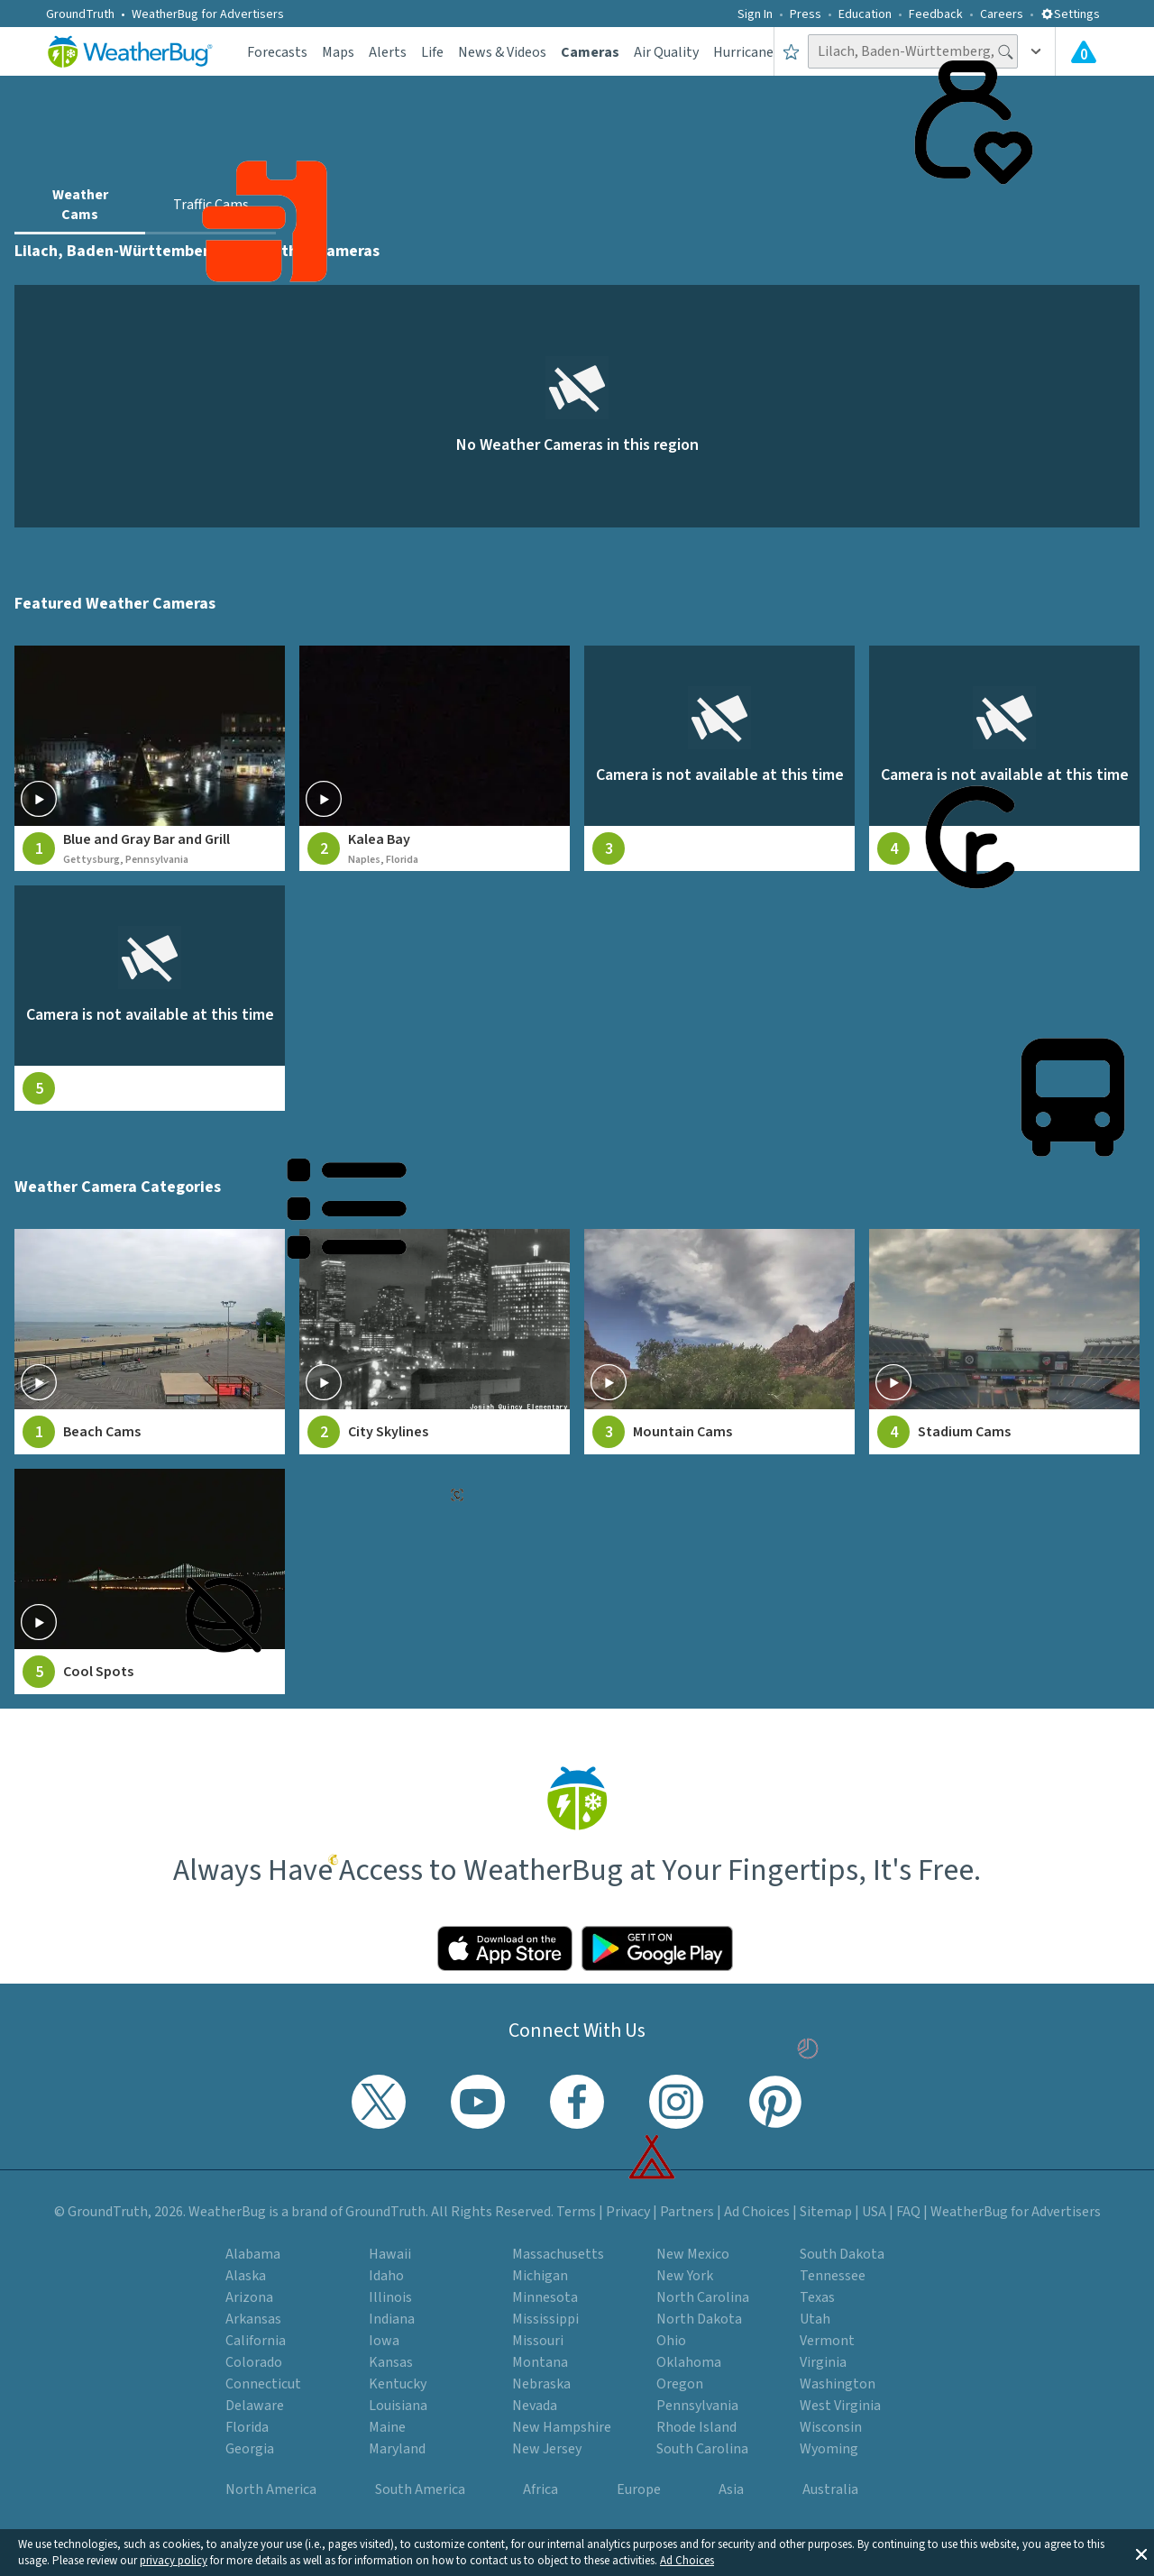  What do you see at coordinates (457, 1495) in the screenshot?
I see `scan or identify using ear biometrics` at bounding box center [457, 1495].